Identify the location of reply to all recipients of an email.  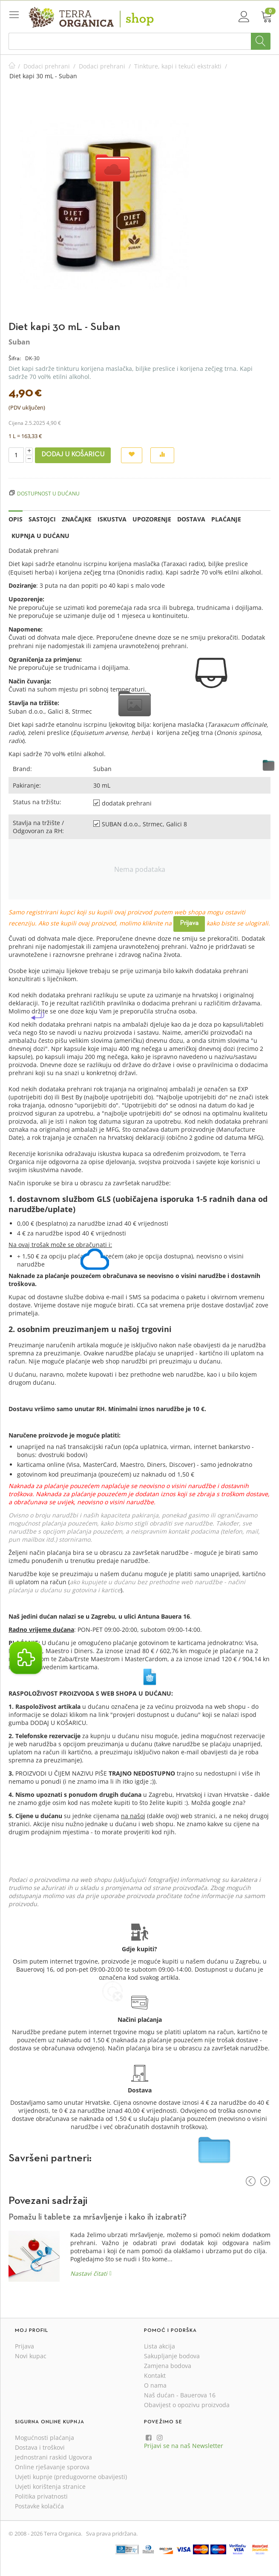
(37, 1015).